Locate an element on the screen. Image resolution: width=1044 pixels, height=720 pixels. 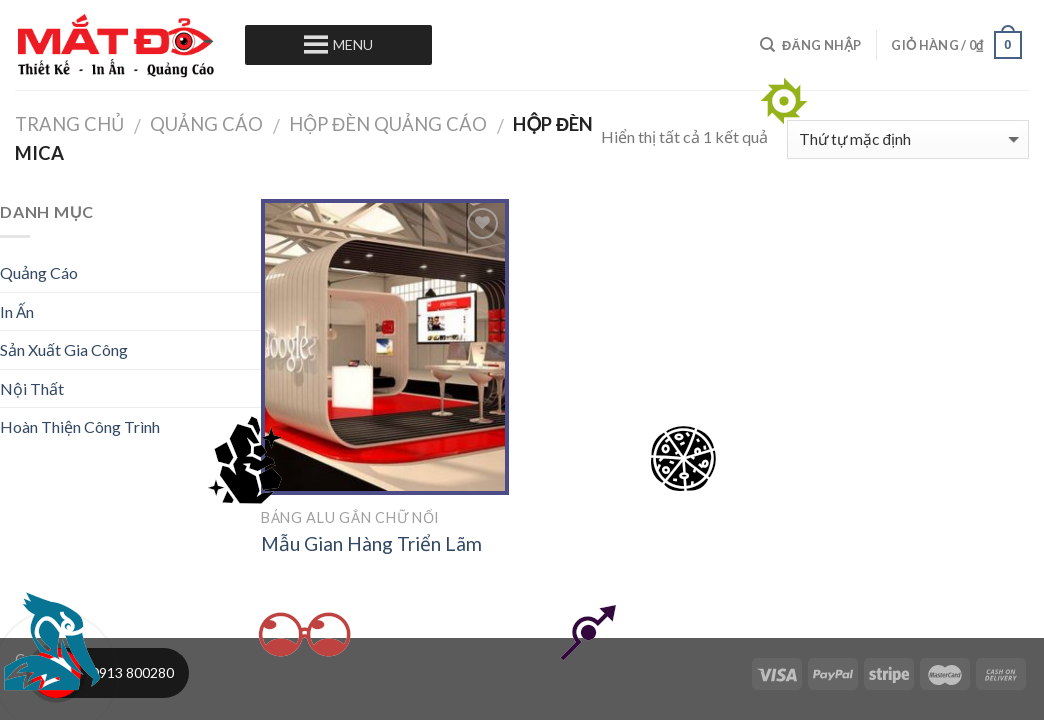
toggle visual accessibility settings is located at coordinates (305, 632).